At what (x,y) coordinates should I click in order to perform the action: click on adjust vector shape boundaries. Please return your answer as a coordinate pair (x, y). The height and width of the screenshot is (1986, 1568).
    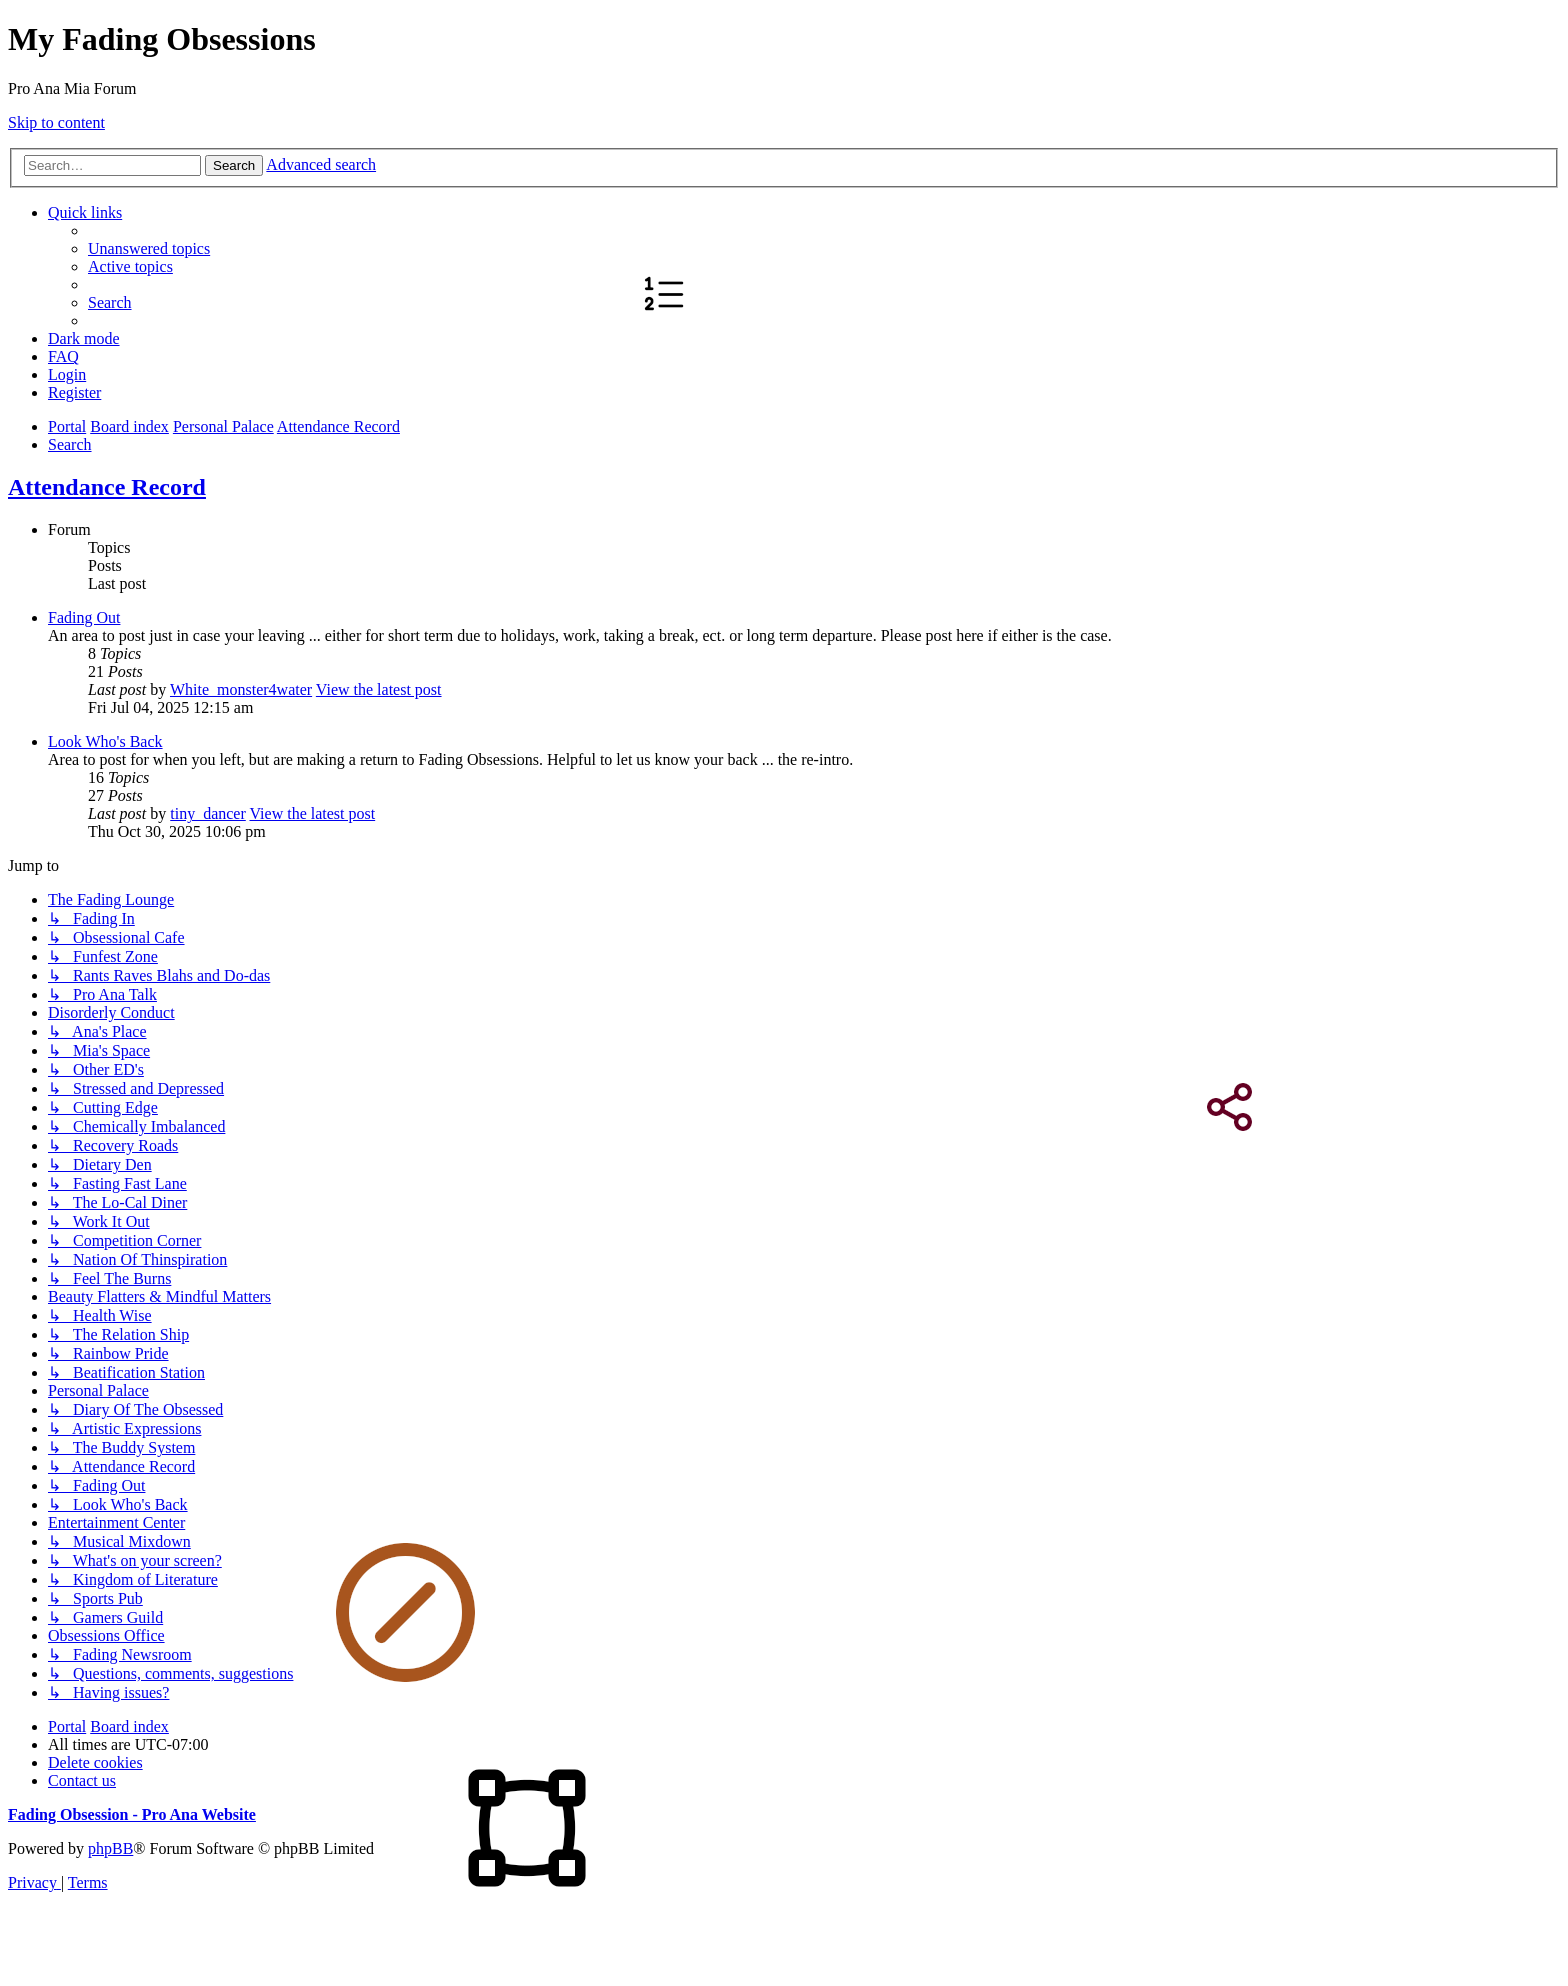
    Looking at the image, I should click on (527, 1828).